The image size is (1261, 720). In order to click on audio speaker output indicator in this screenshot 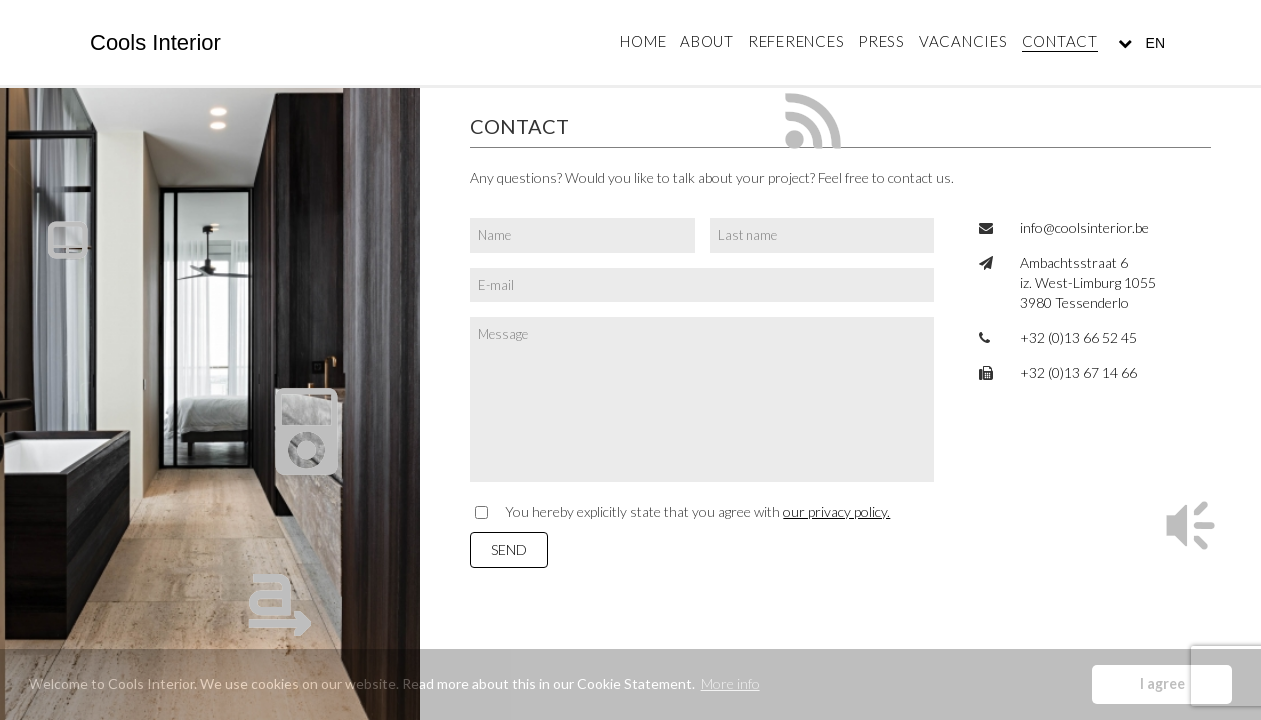, I will do `click(1190, 525)`.